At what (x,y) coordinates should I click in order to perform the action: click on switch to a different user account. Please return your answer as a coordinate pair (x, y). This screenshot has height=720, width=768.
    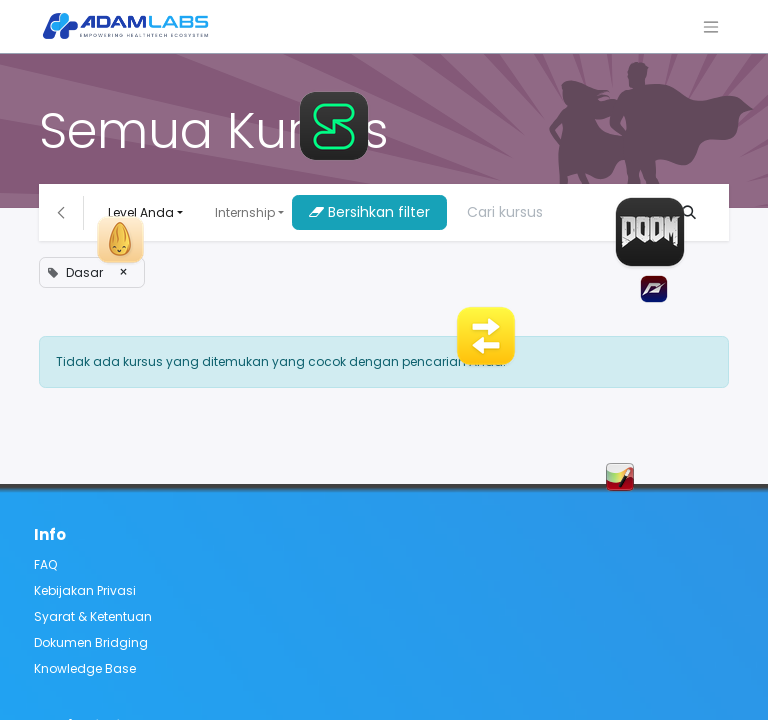
    Looking at the image, I should click on (486, 336).